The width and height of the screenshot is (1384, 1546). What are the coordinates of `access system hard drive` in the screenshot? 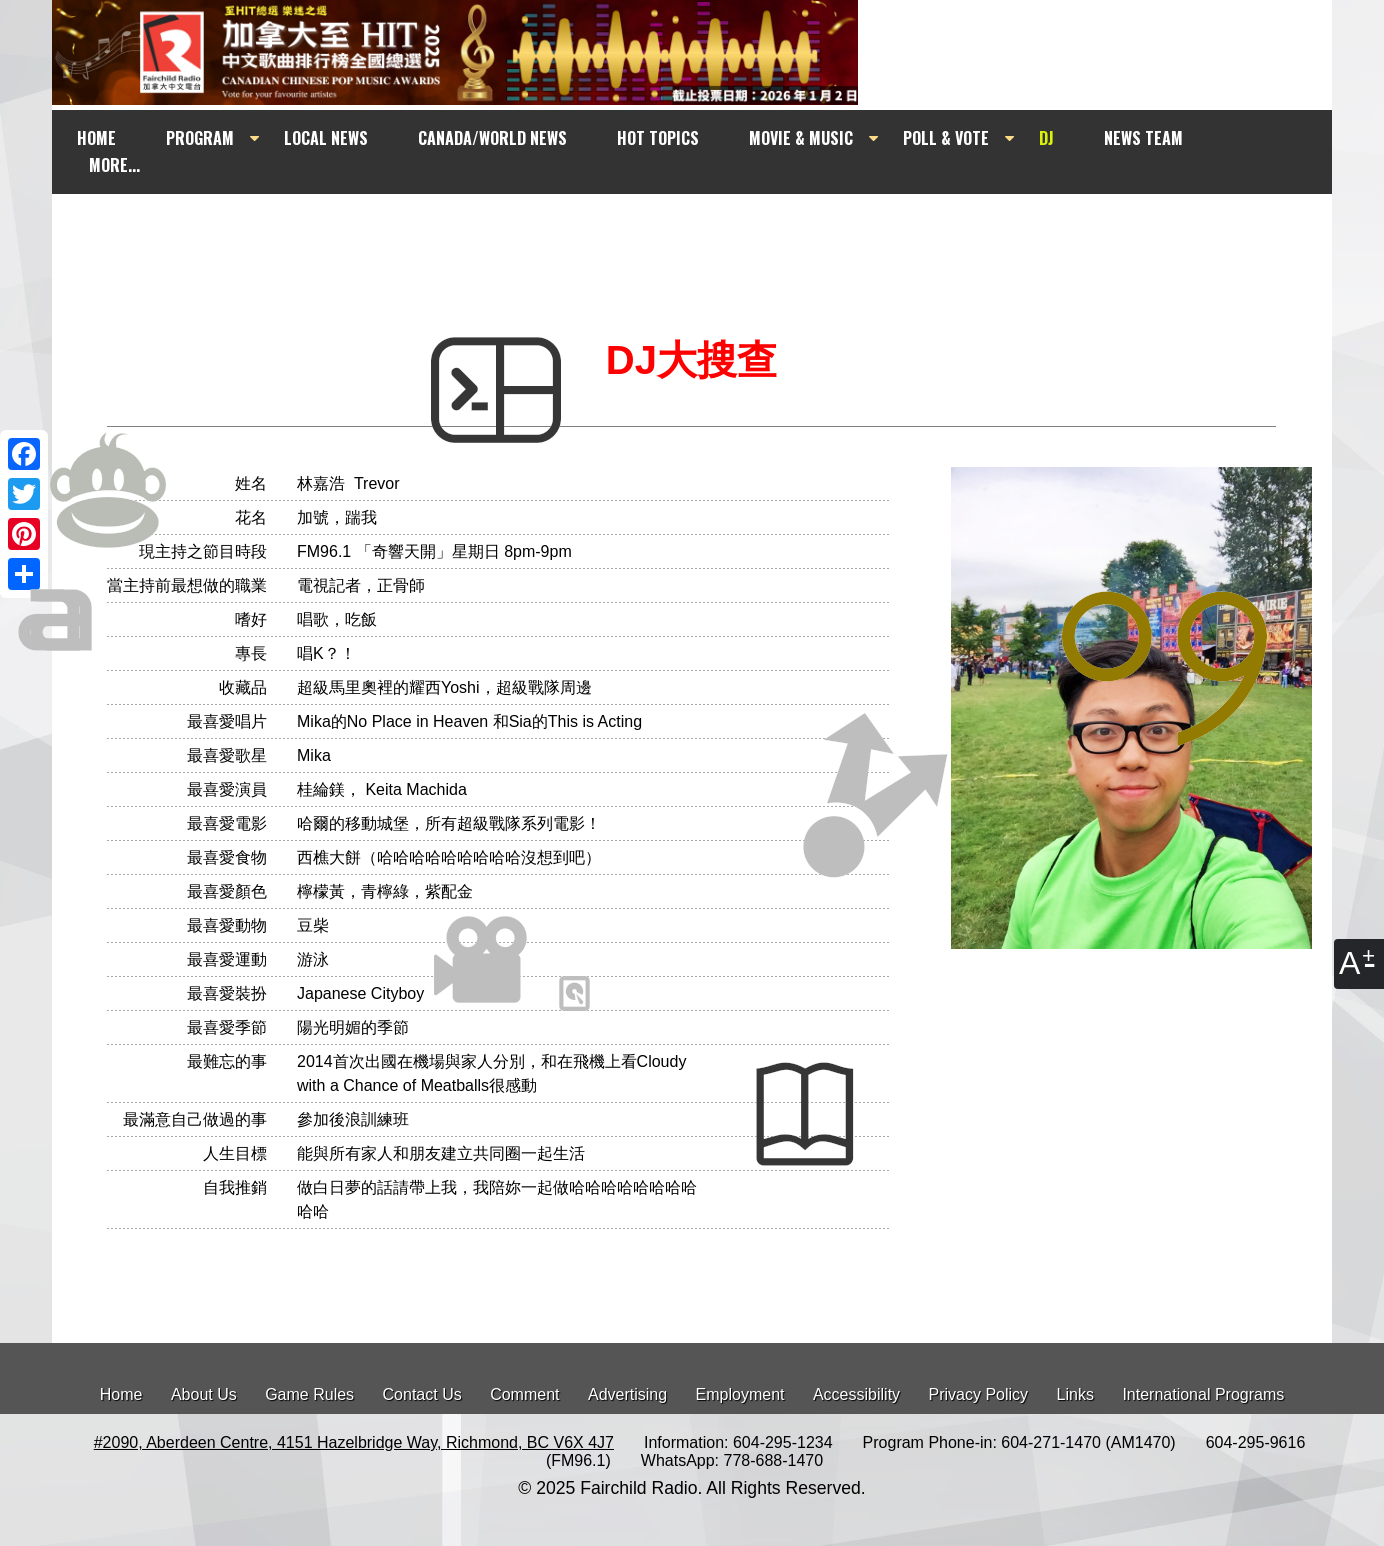 It's located at (574, 993).